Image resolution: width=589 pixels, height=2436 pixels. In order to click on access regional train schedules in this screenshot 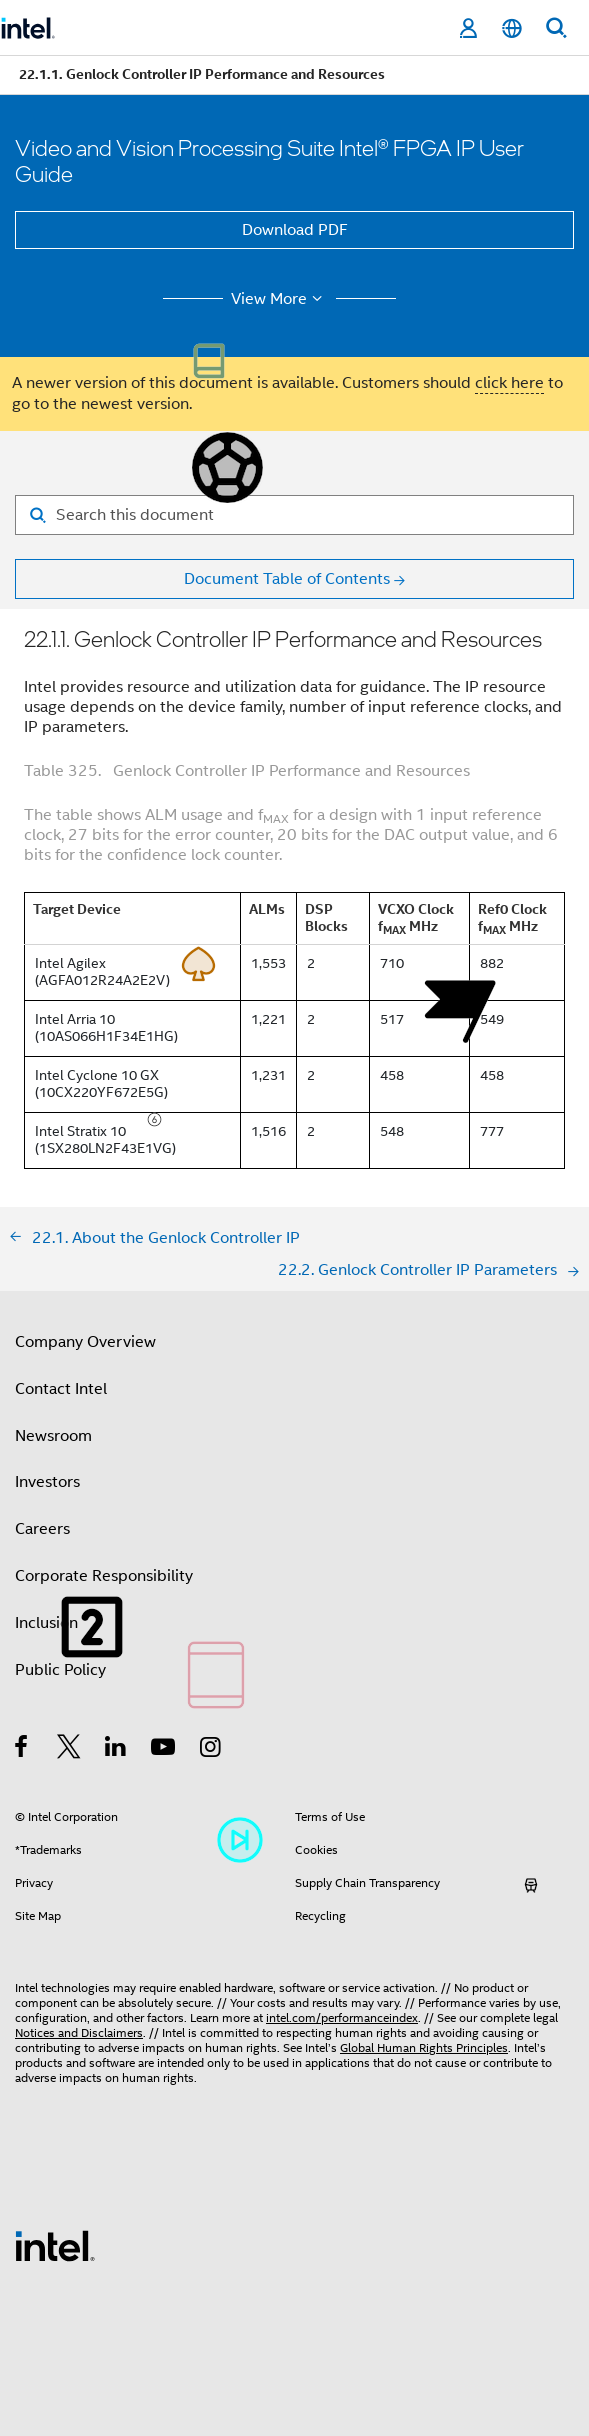, I will do `click(531, 1885)`.